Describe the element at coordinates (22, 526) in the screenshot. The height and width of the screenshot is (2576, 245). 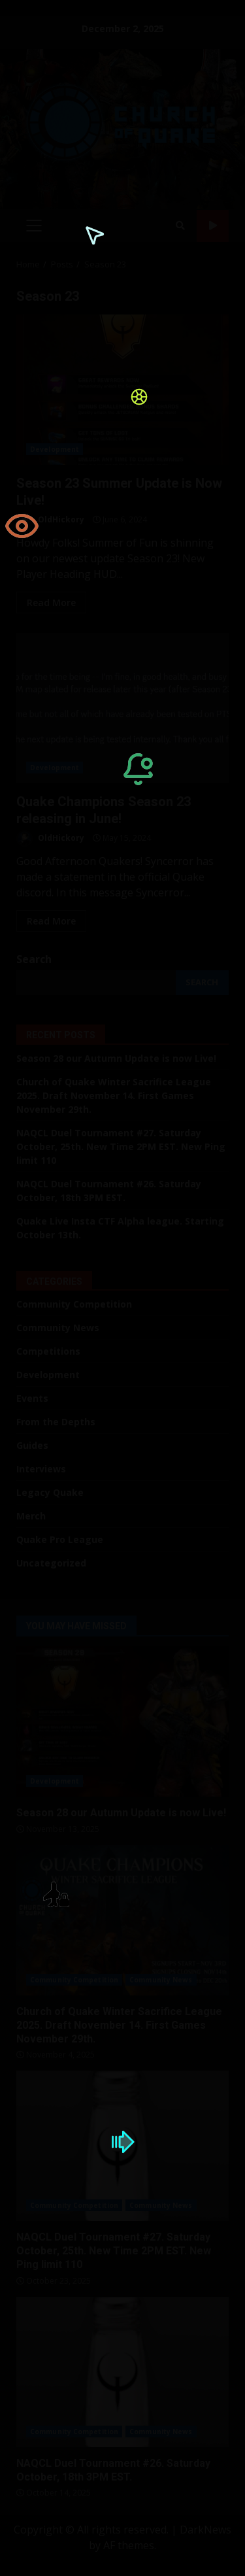
I see `view or preview content` at that location.